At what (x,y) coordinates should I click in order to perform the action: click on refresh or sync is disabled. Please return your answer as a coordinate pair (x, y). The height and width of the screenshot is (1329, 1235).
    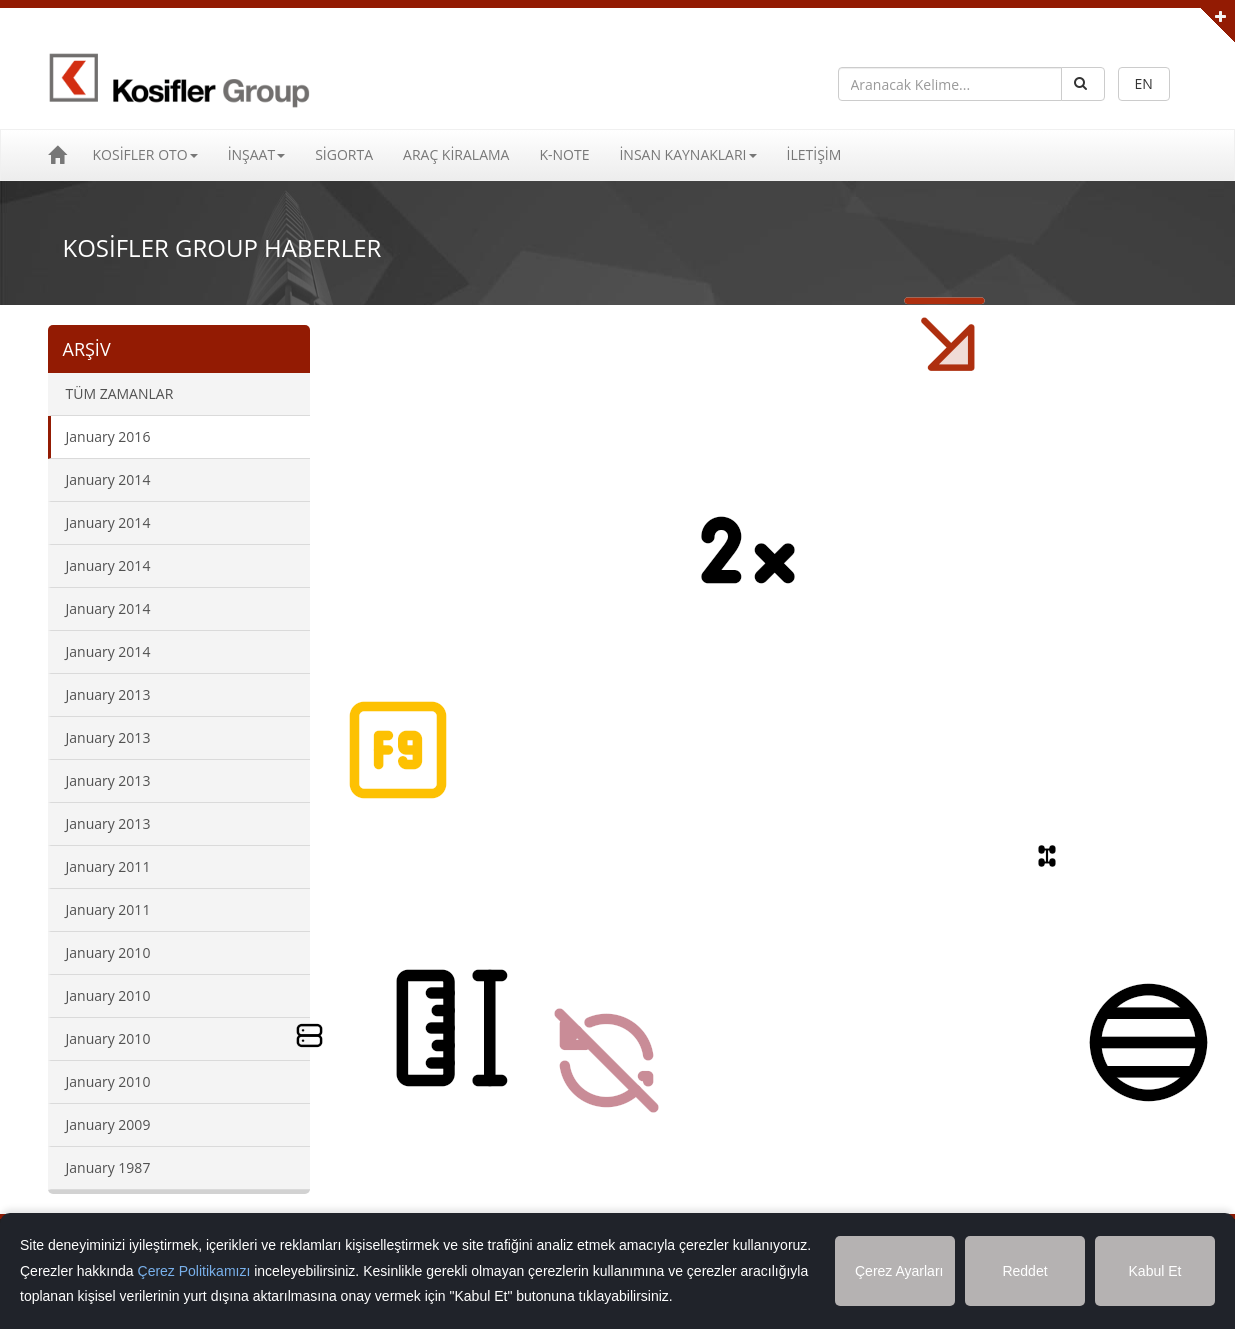
    Looking at the image, I should click on (606, 1060).